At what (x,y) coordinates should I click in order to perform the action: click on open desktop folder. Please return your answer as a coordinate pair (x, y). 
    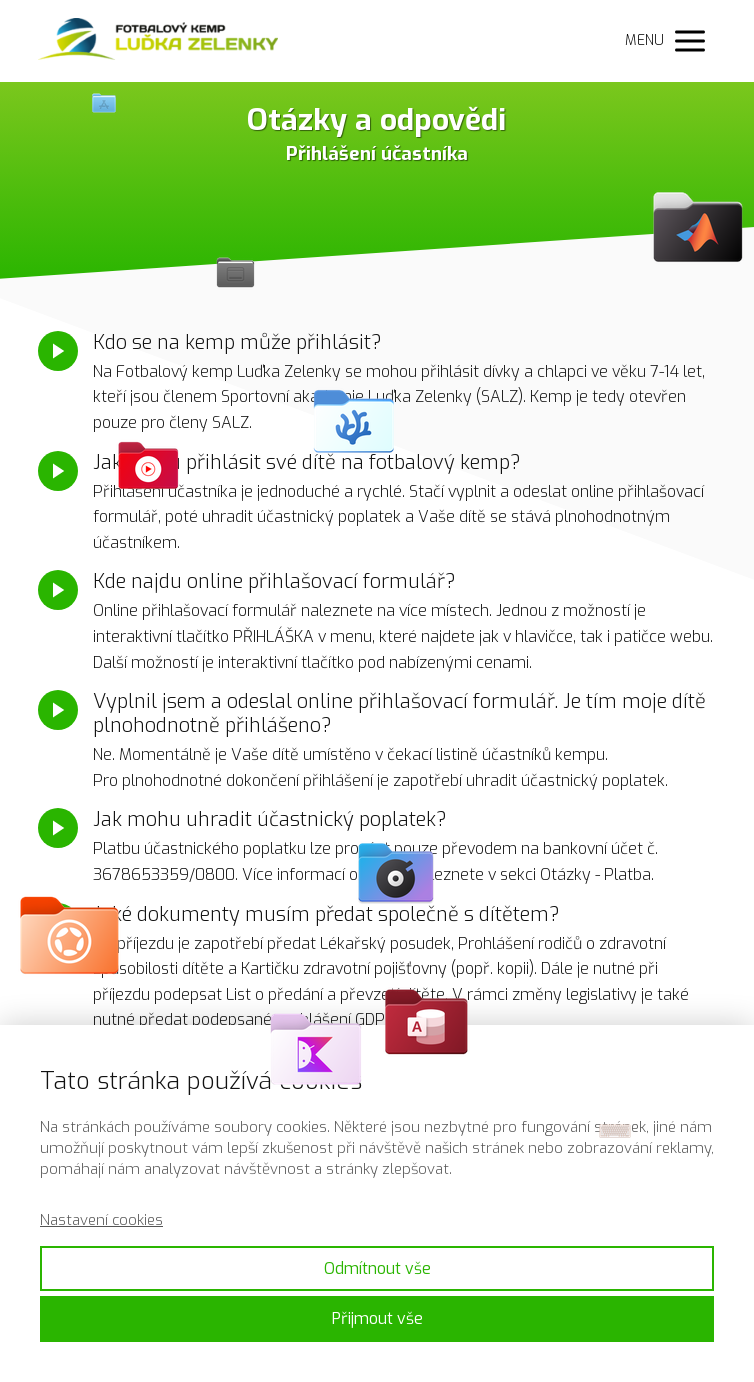
    Looking at the image, I should click on (235, 272).